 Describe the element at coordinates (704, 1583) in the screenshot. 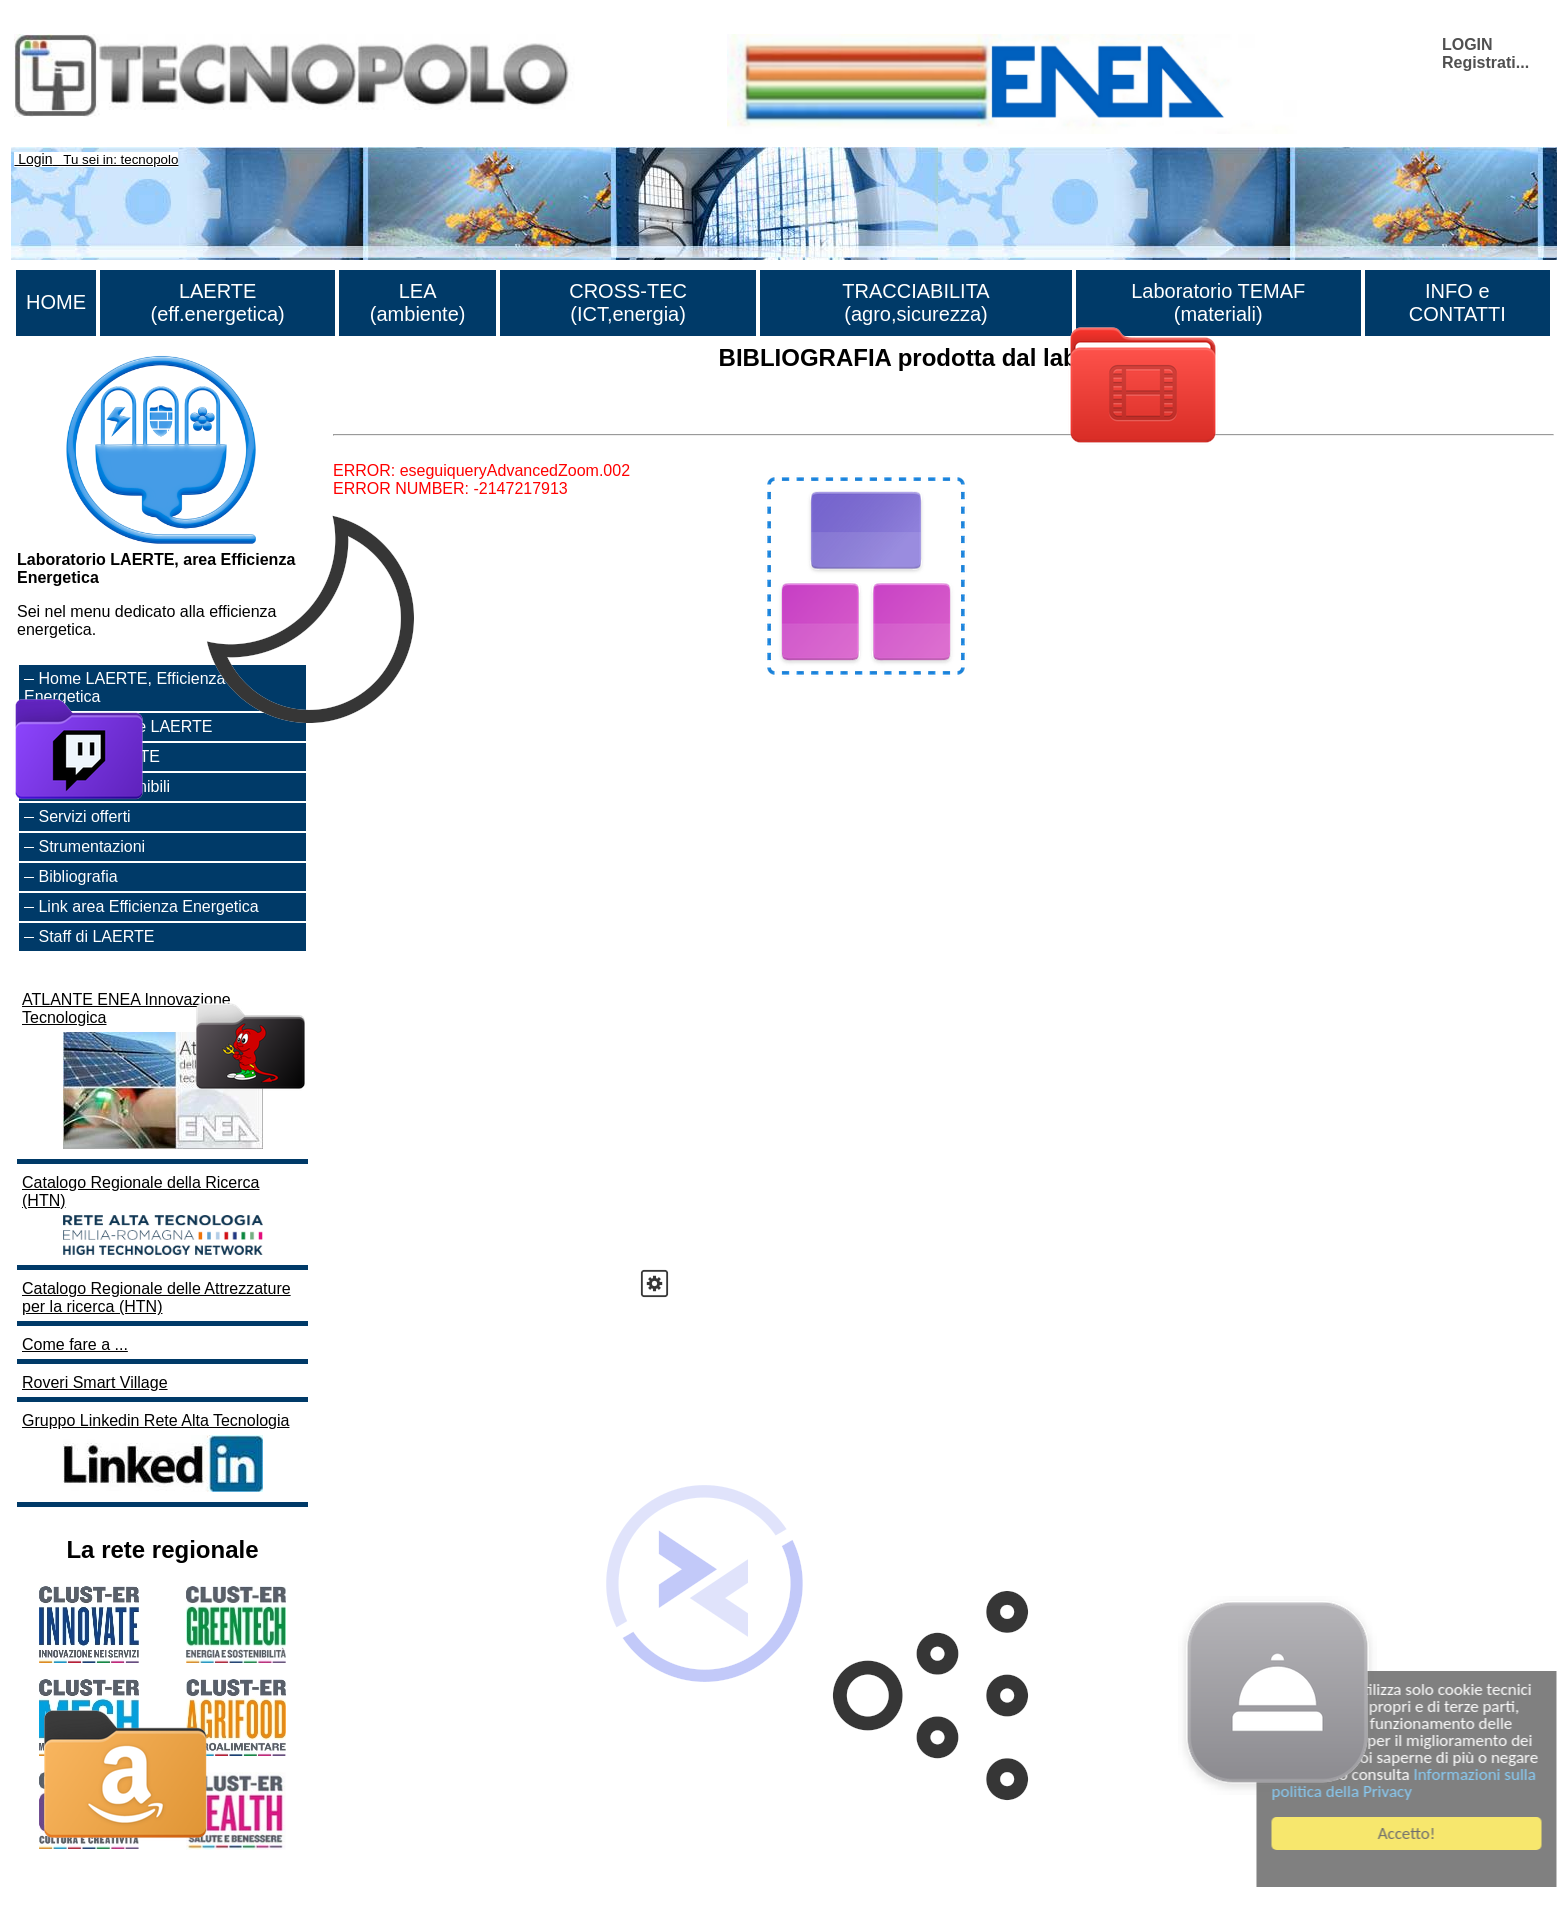

I see `open remmina remote desktop client` at that location.